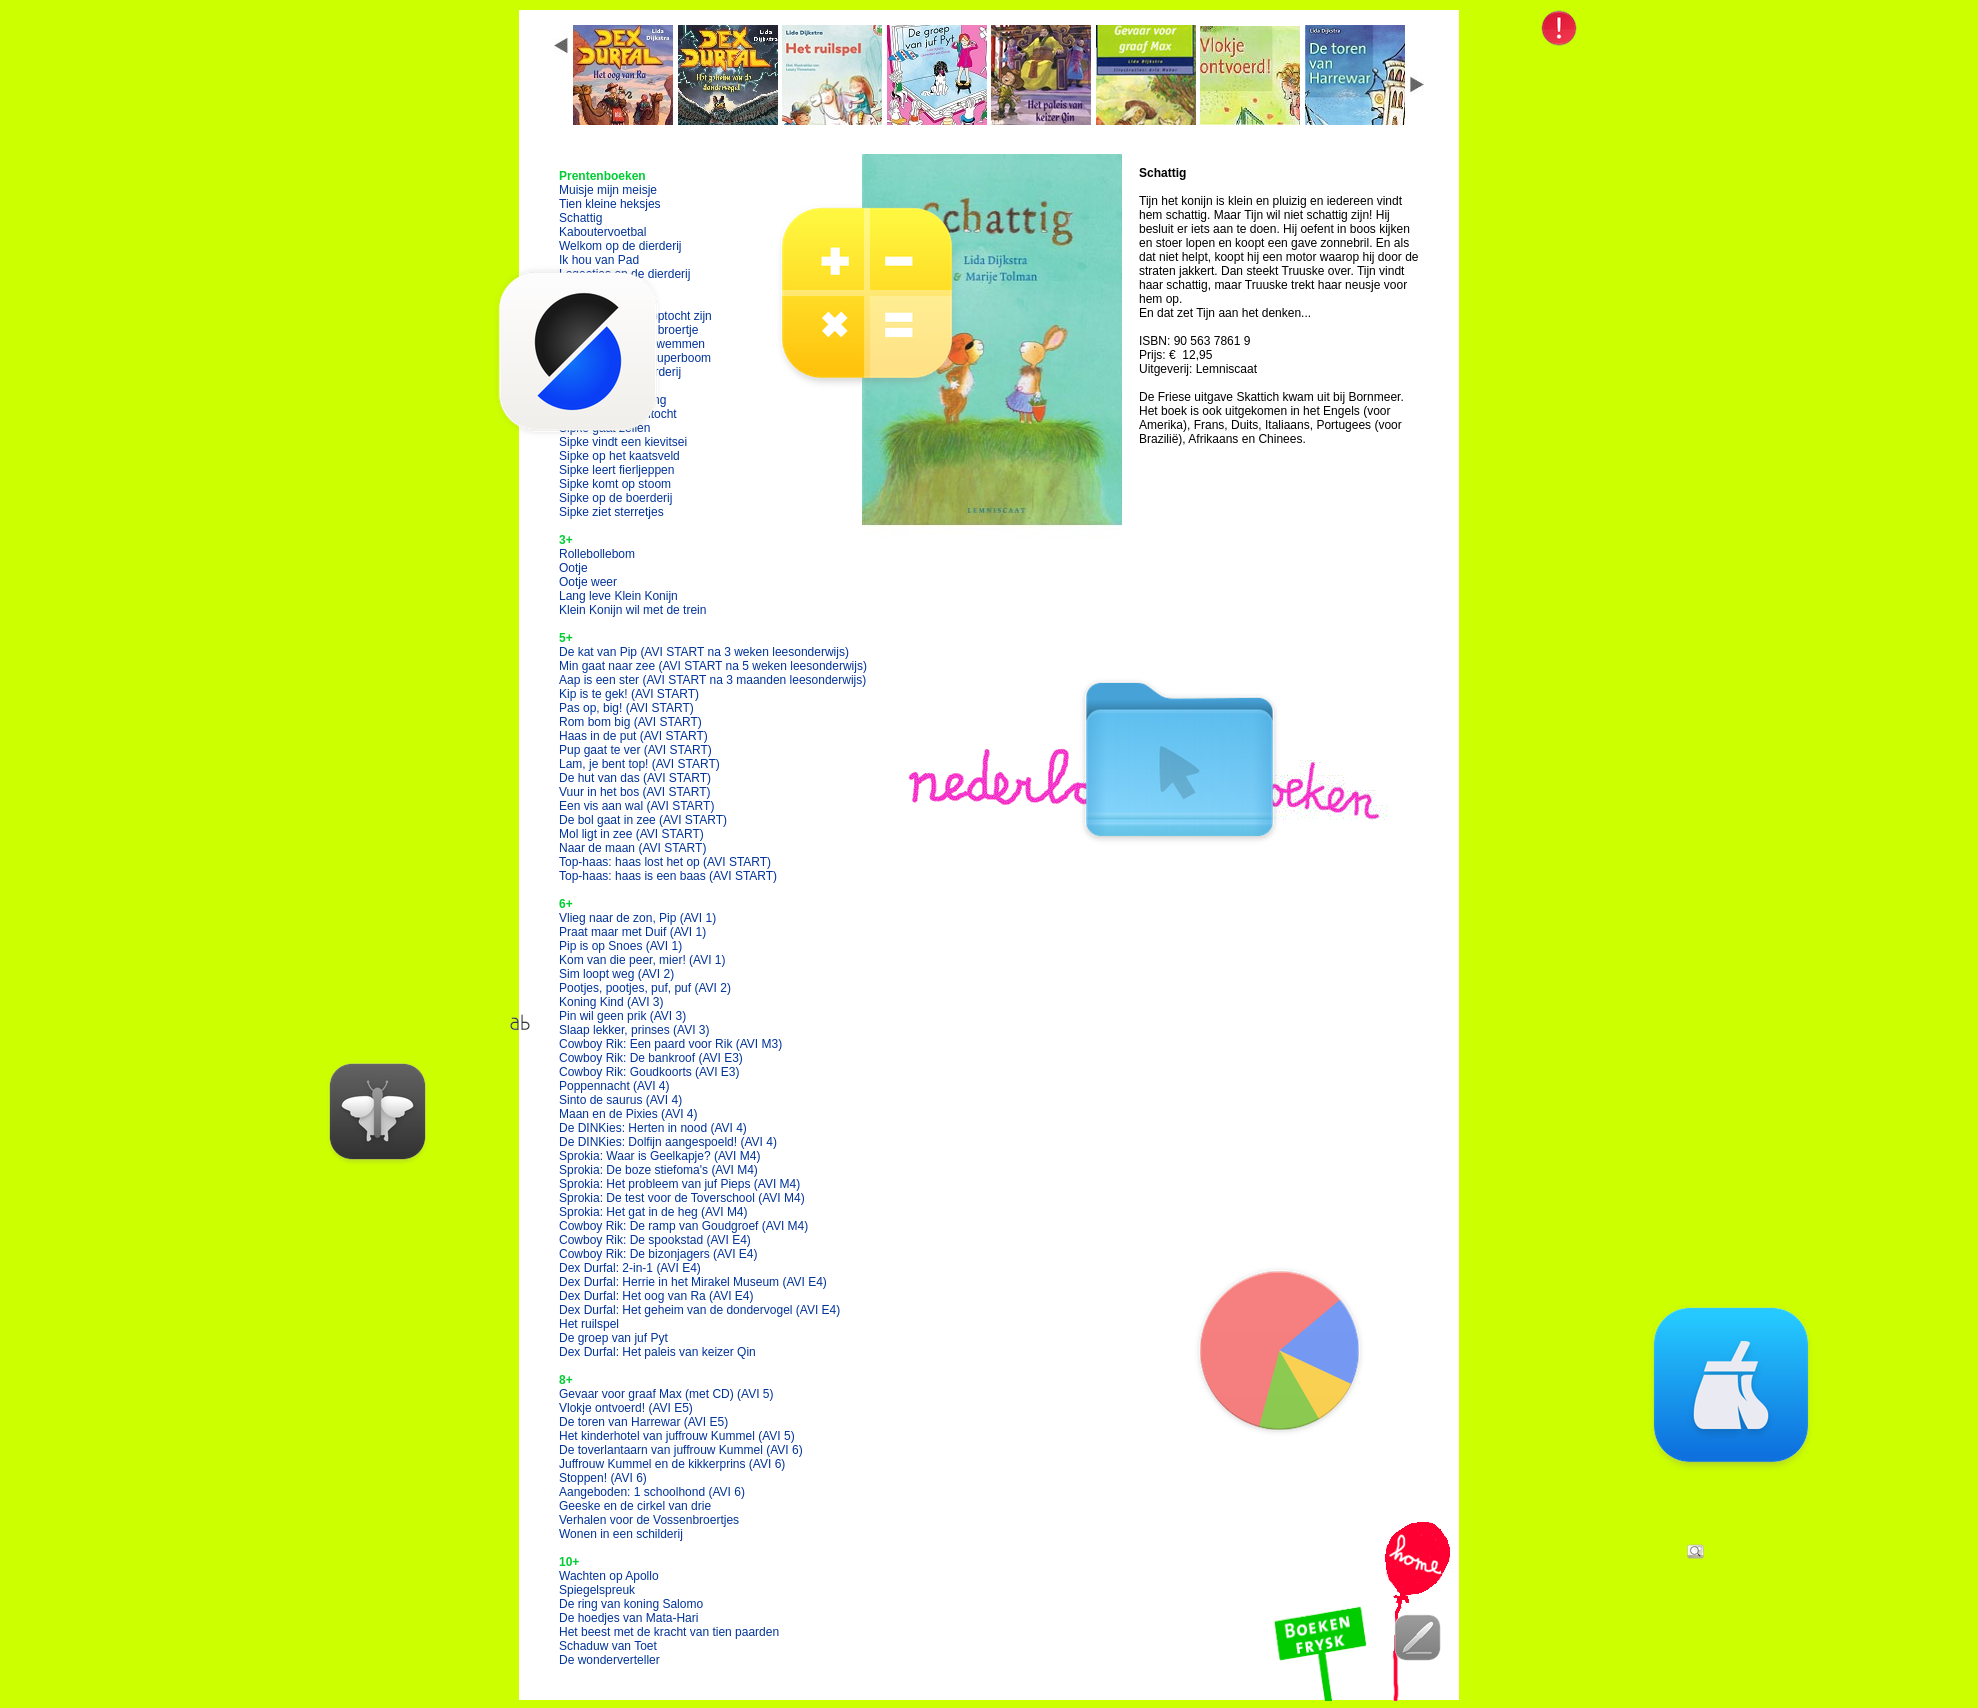  I want to click on access font settings and preferences, so click(520, 1023).